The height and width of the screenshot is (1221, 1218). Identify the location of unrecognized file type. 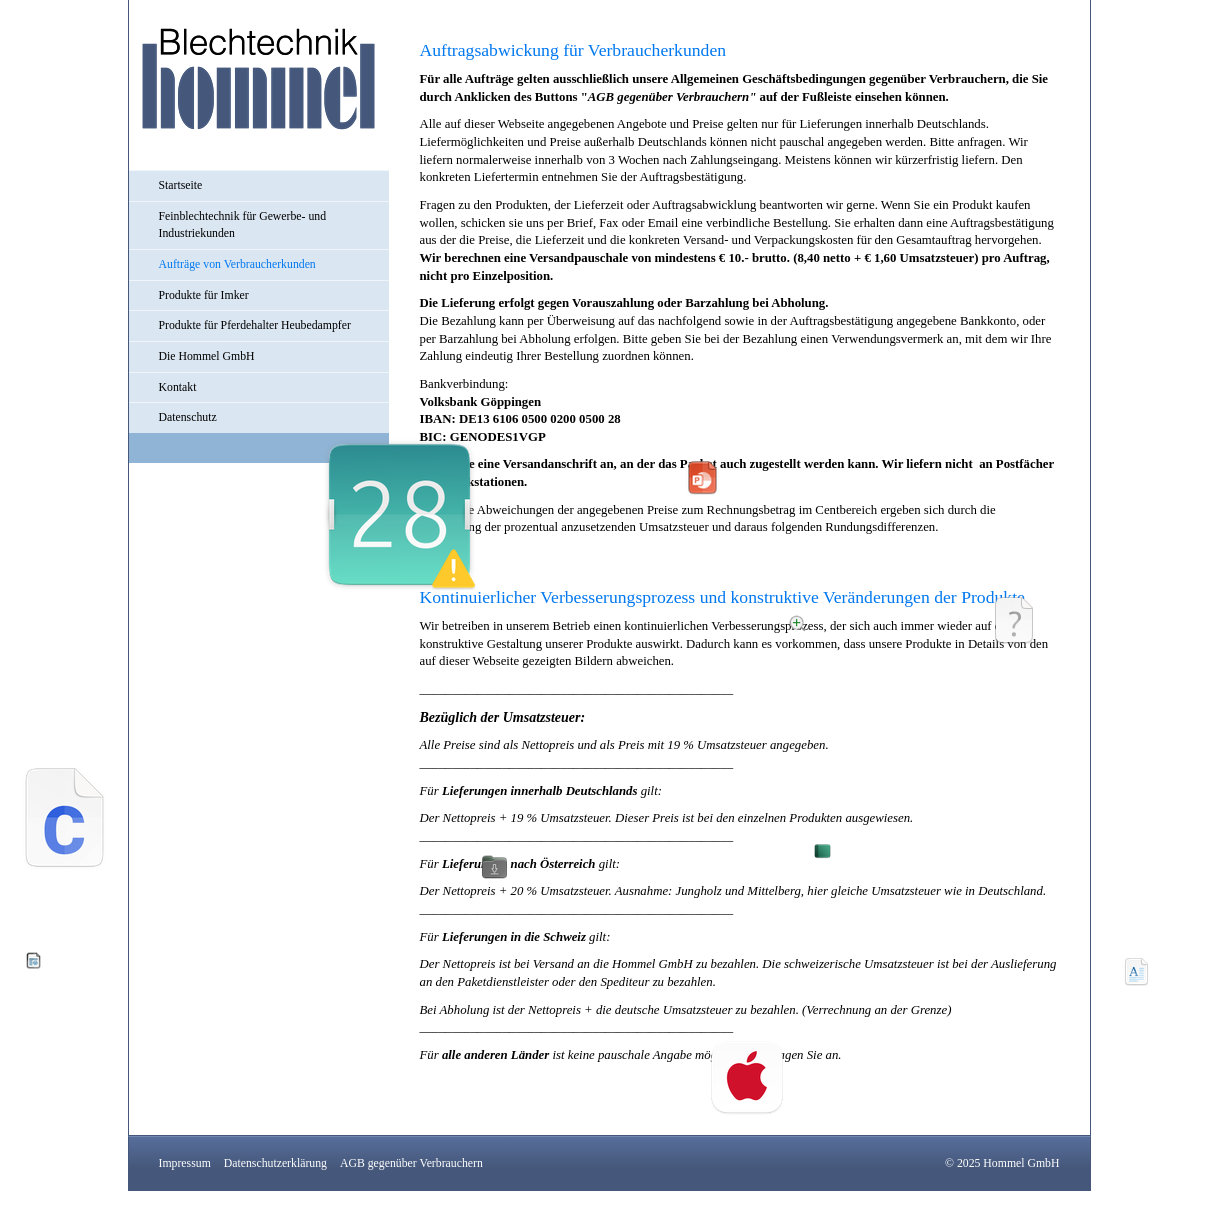
(1014, 620).